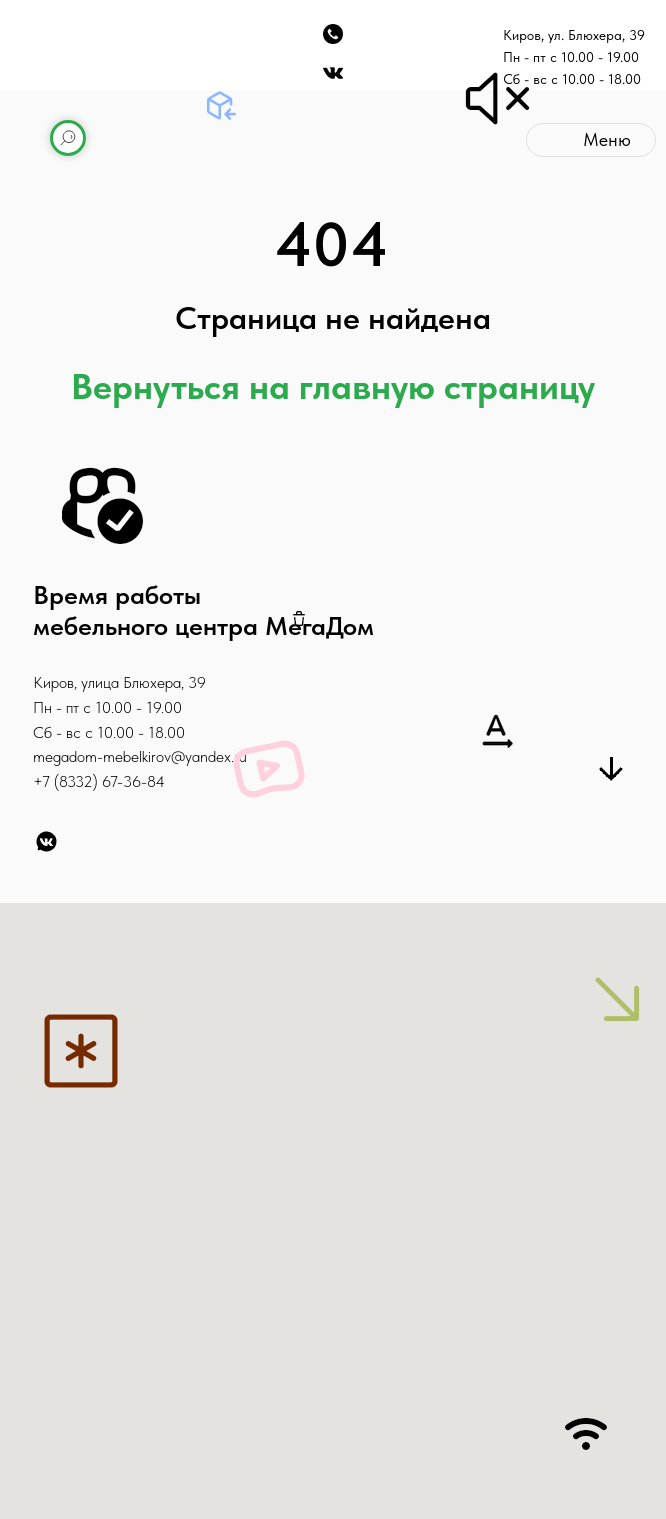 Image resolution: width=666 pixels, height=1519 pixels. Describe the element at coordinates (269, 769) in the screenshot. I see `open YouTube Kids app` at that location.